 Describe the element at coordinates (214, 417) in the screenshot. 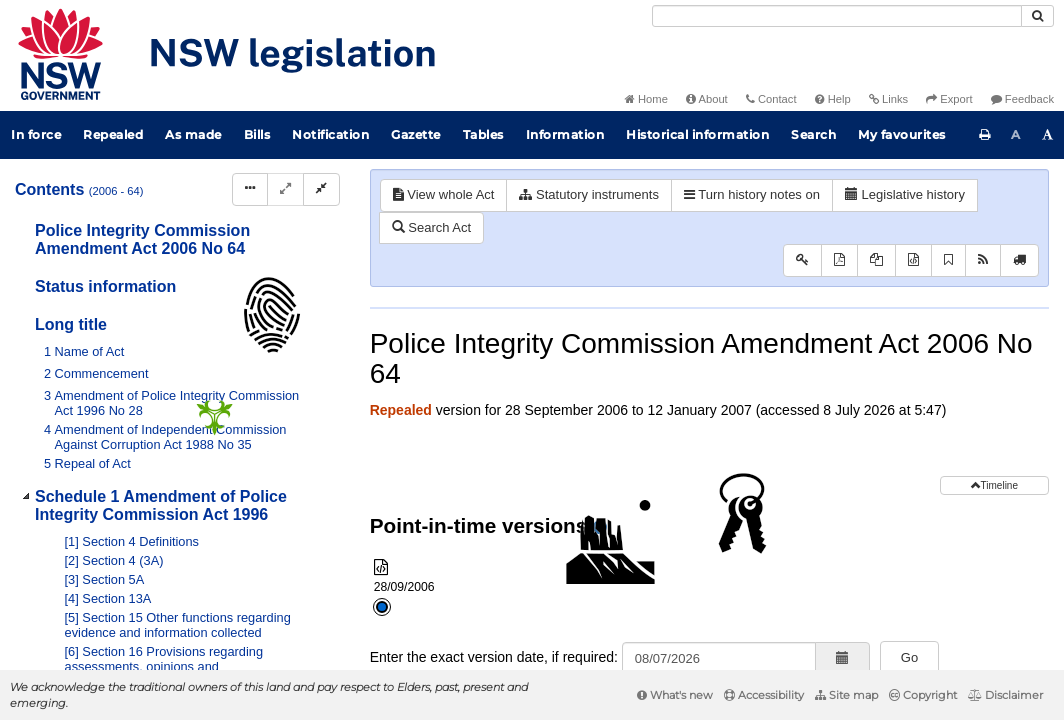

I see `decorative fleur-de-lis or heraldic emblem` at that location.